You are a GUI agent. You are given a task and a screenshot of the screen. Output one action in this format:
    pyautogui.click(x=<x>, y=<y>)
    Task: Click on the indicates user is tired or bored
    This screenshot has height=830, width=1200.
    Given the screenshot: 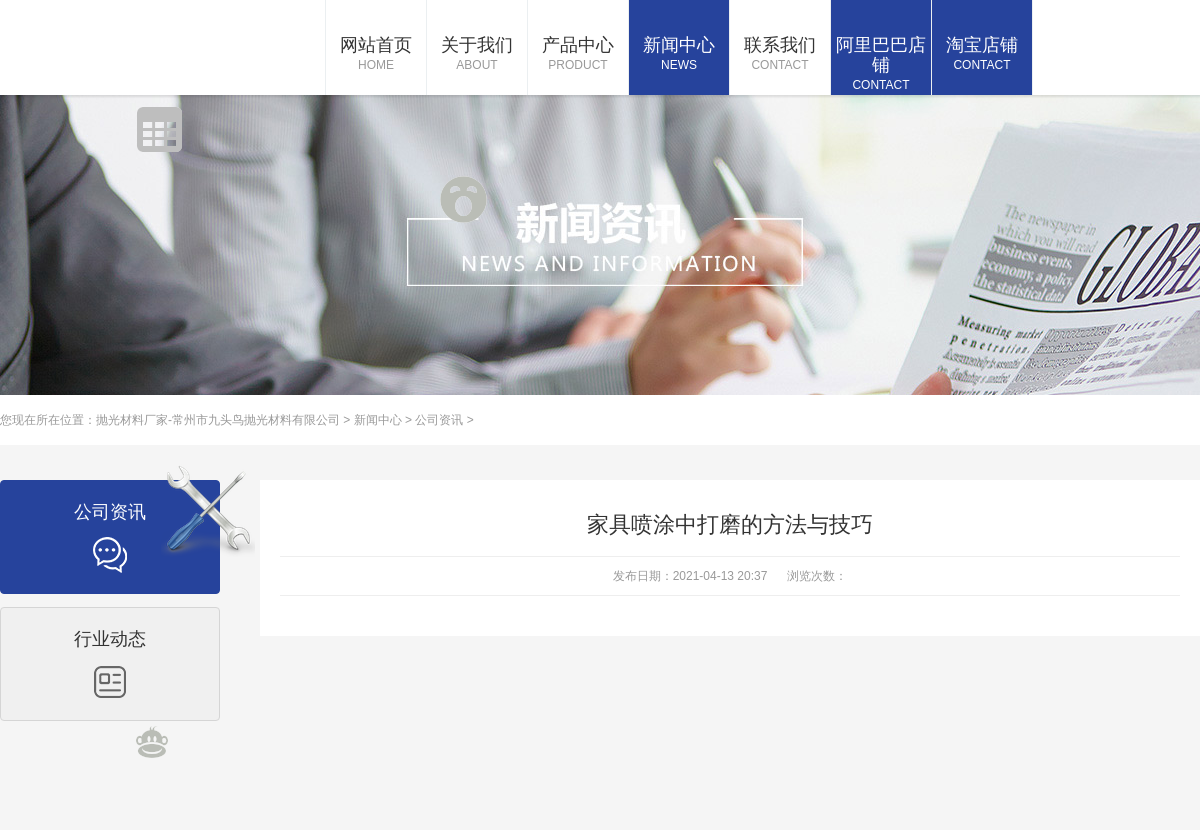 What is the action you would take?
    pyautogui.click(x=463, y=199)
    